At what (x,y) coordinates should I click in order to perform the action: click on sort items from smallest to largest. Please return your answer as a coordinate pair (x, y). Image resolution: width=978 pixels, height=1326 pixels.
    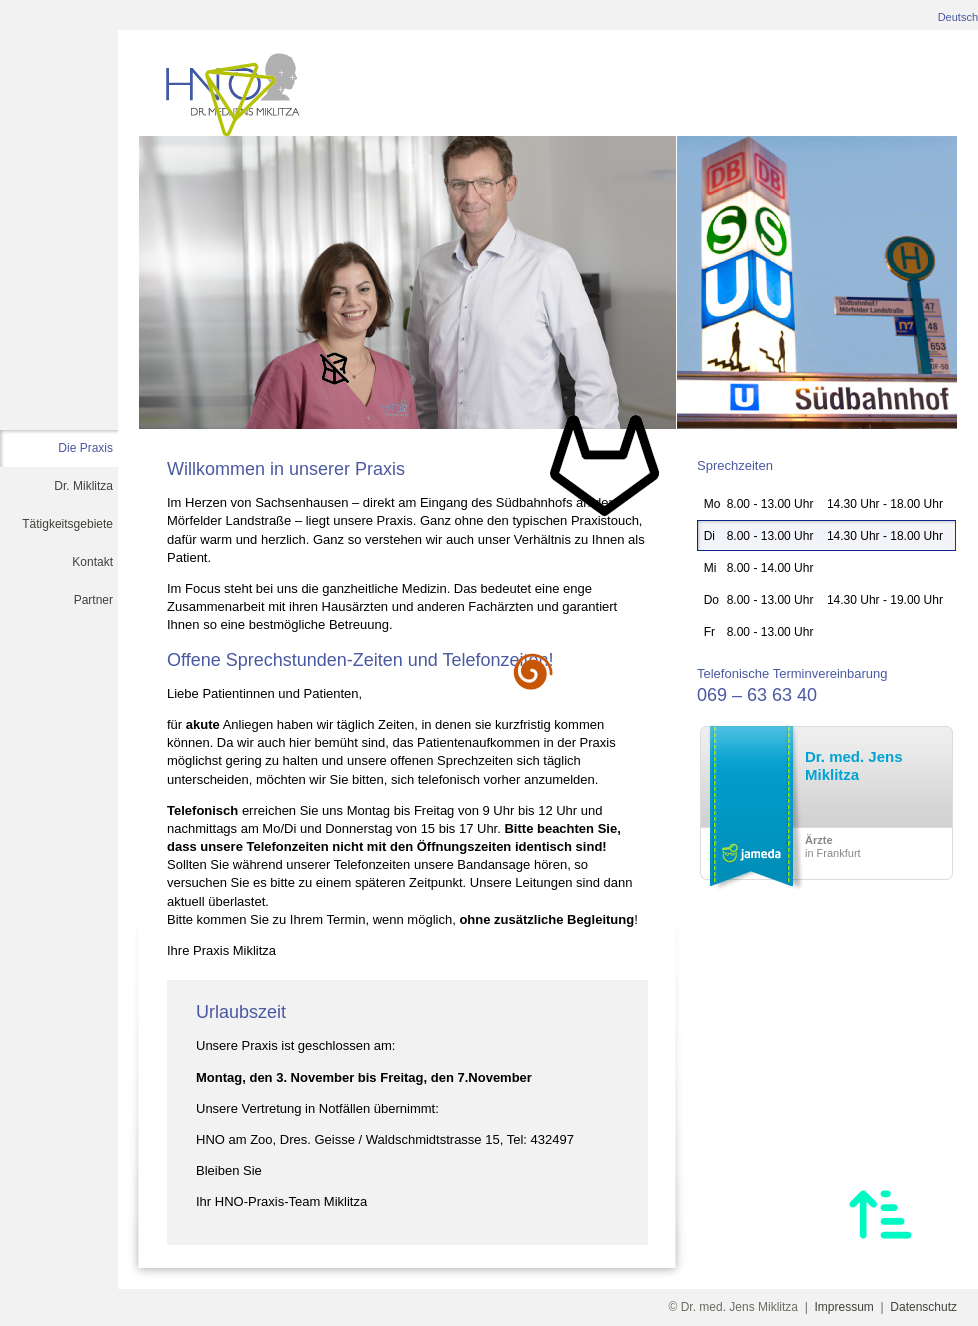
    Looking at the image, I should click on (880, 1214).